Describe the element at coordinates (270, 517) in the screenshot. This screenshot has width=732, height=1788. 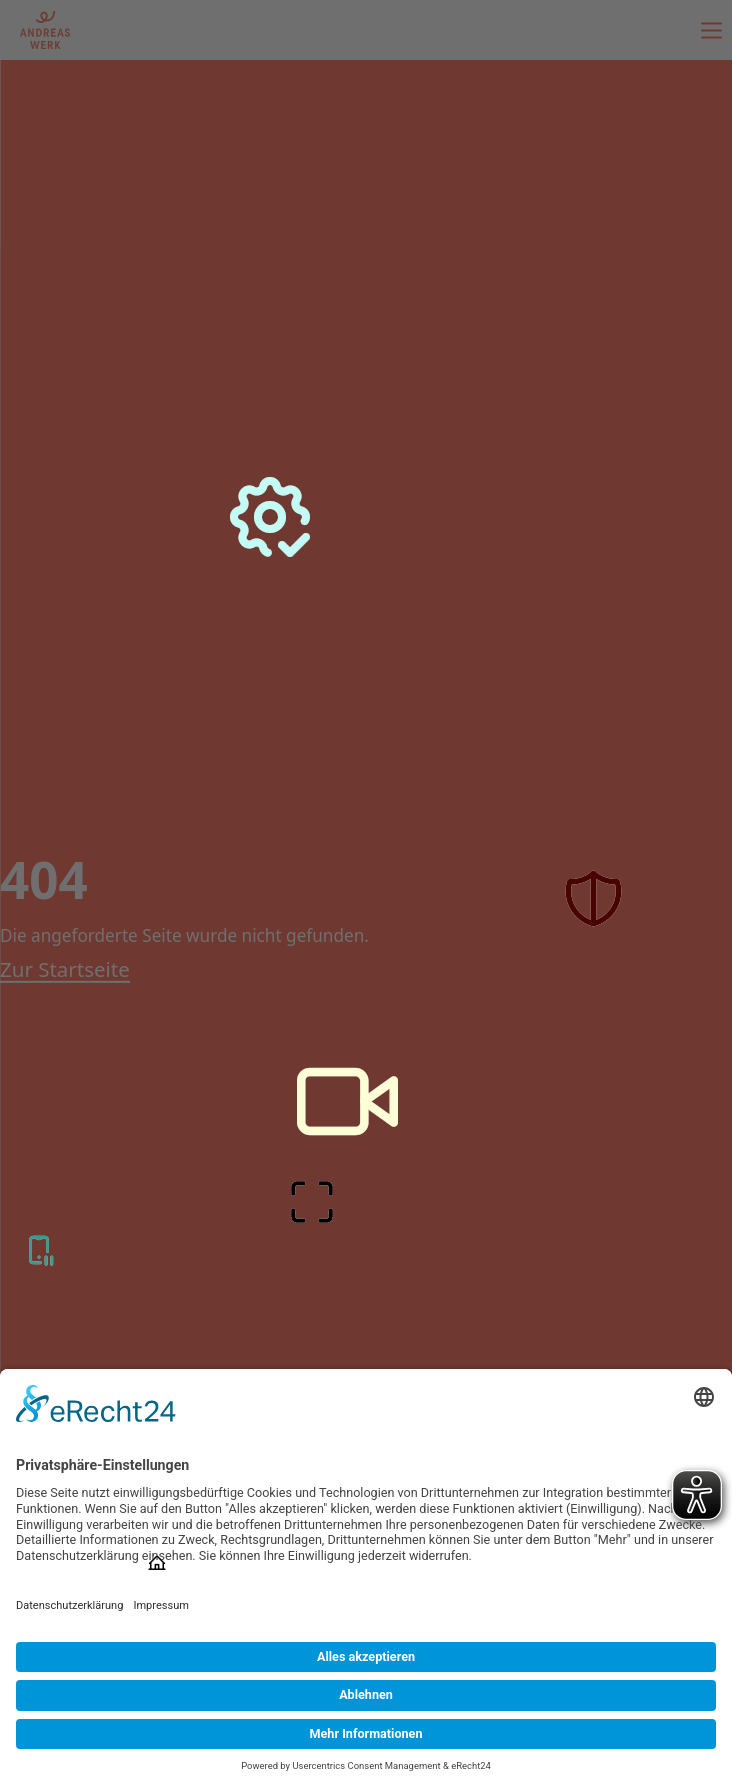
I see `settings saved successfully` at that location.